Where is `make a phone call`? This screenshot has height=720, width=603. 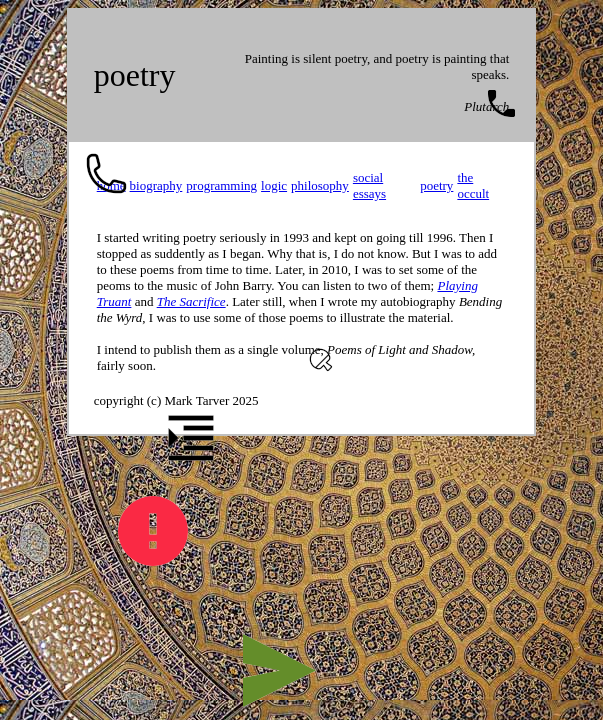
make a phone call is located at coordinates (106, 173).